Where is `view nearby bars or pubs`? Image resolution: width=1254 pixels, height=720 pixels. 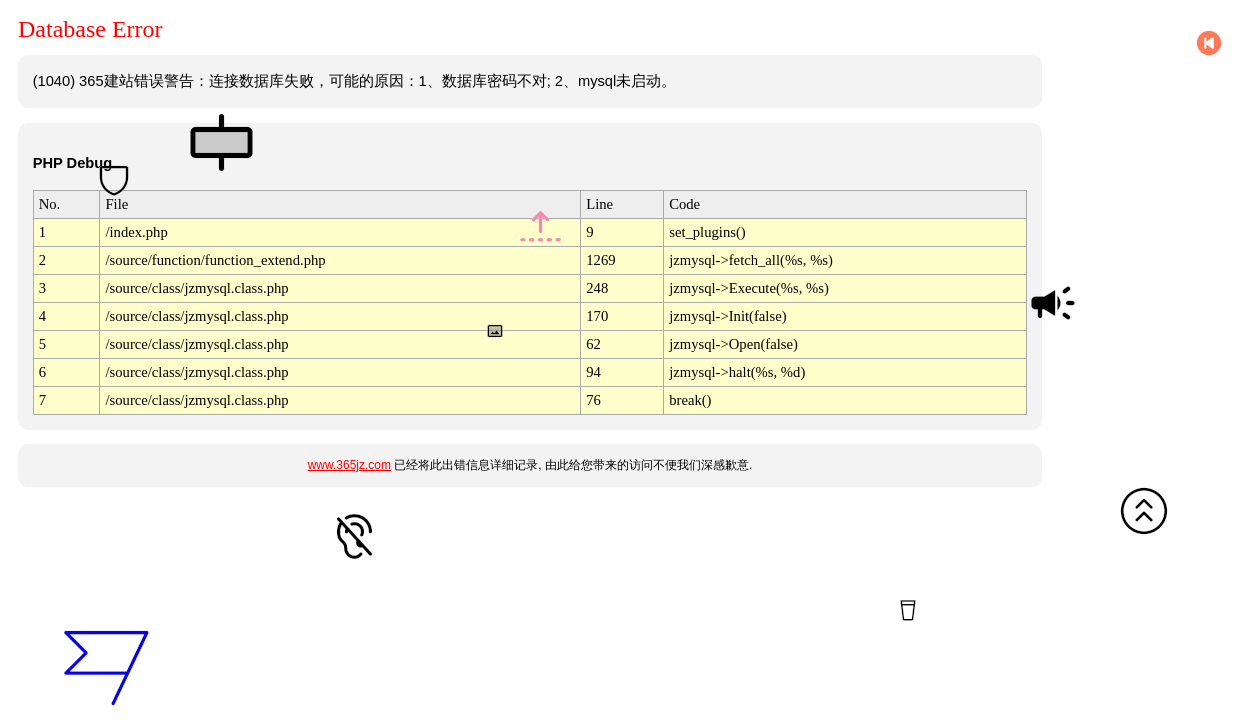 view nearby bars or pubs is located at coordinates (908, 610).